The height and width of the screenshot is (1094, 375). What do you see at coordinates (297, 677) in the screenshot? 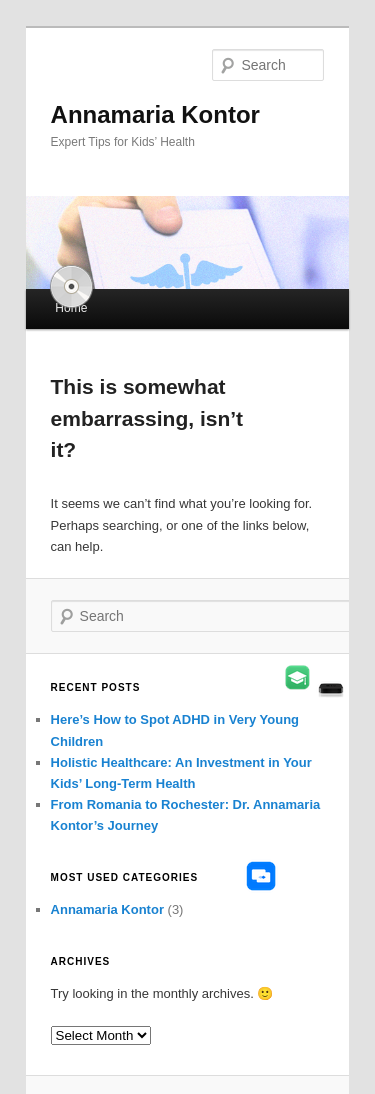
I see `access education app settings` at bounding box center [297, 677].